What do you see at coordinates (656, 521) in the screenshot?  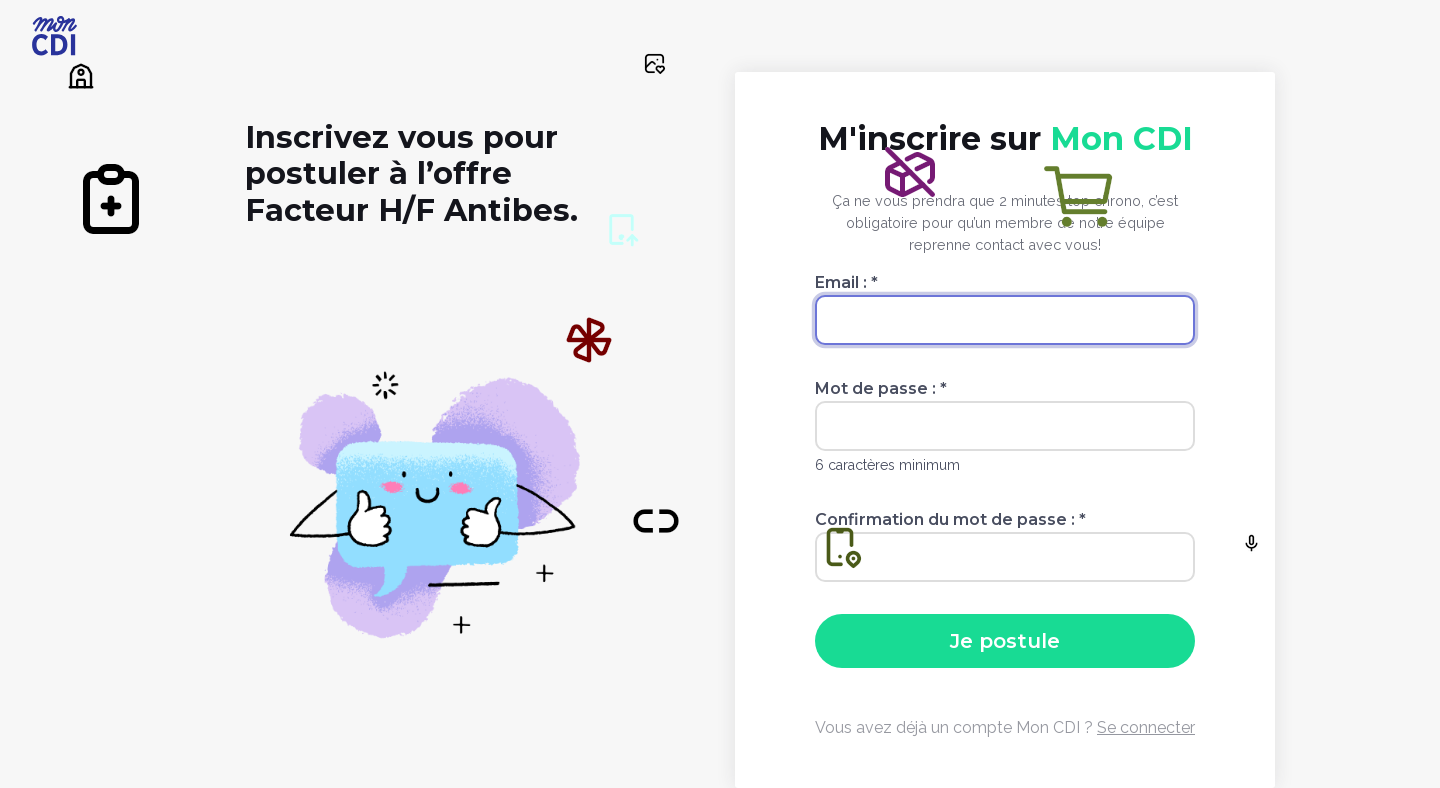 I see `disconnect or remove a linked account` at bounding box center [656, 521].